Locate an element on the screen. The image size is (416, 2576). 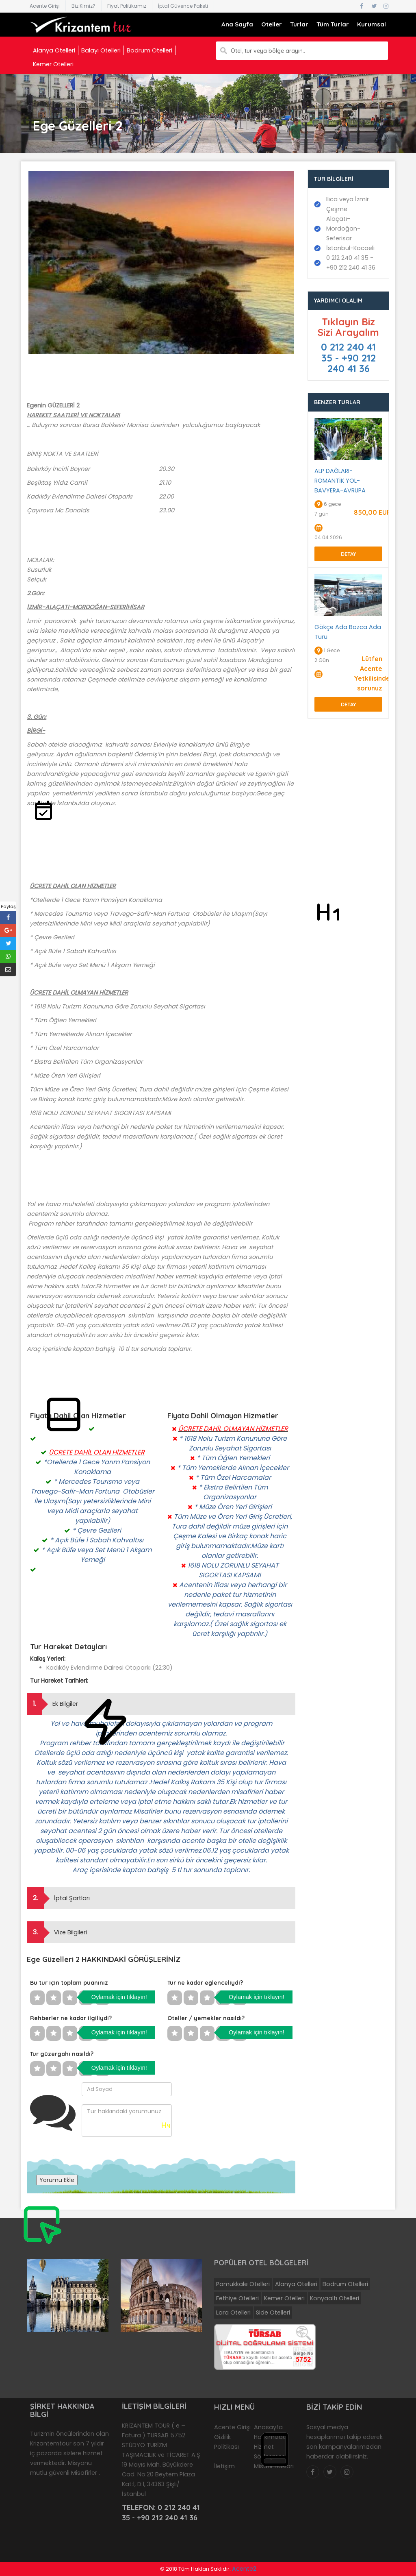
indicates a quick action or instant feature is located at coordinates (105, 1722).